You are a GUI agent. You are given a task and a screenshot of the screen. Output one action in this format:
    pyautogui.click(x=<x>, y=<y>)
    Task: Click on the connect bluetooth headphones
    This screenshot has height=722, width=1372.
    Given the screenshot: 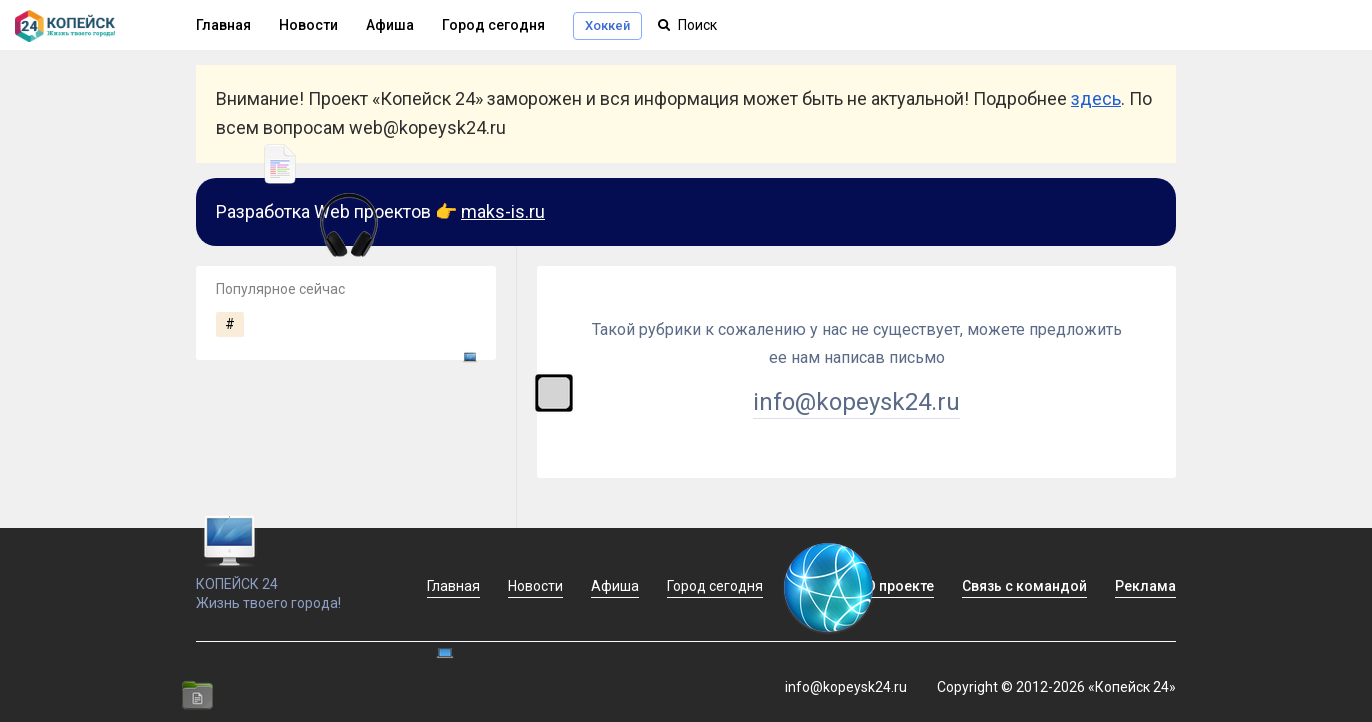 What is the action you would take?
    pyautogui.click(x=349, y=225)
    